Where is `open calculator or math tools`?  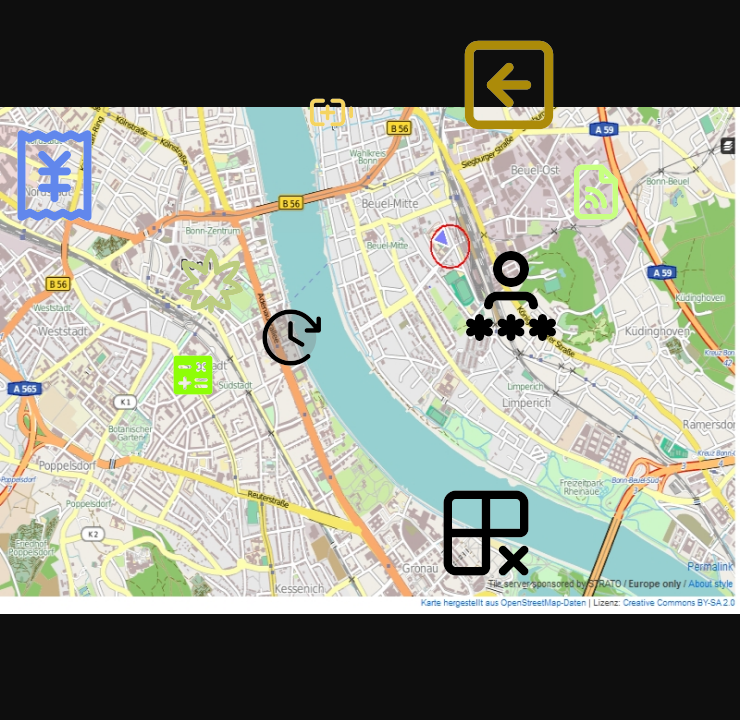
open calculator or math tools is located at coordinates (193, 375).